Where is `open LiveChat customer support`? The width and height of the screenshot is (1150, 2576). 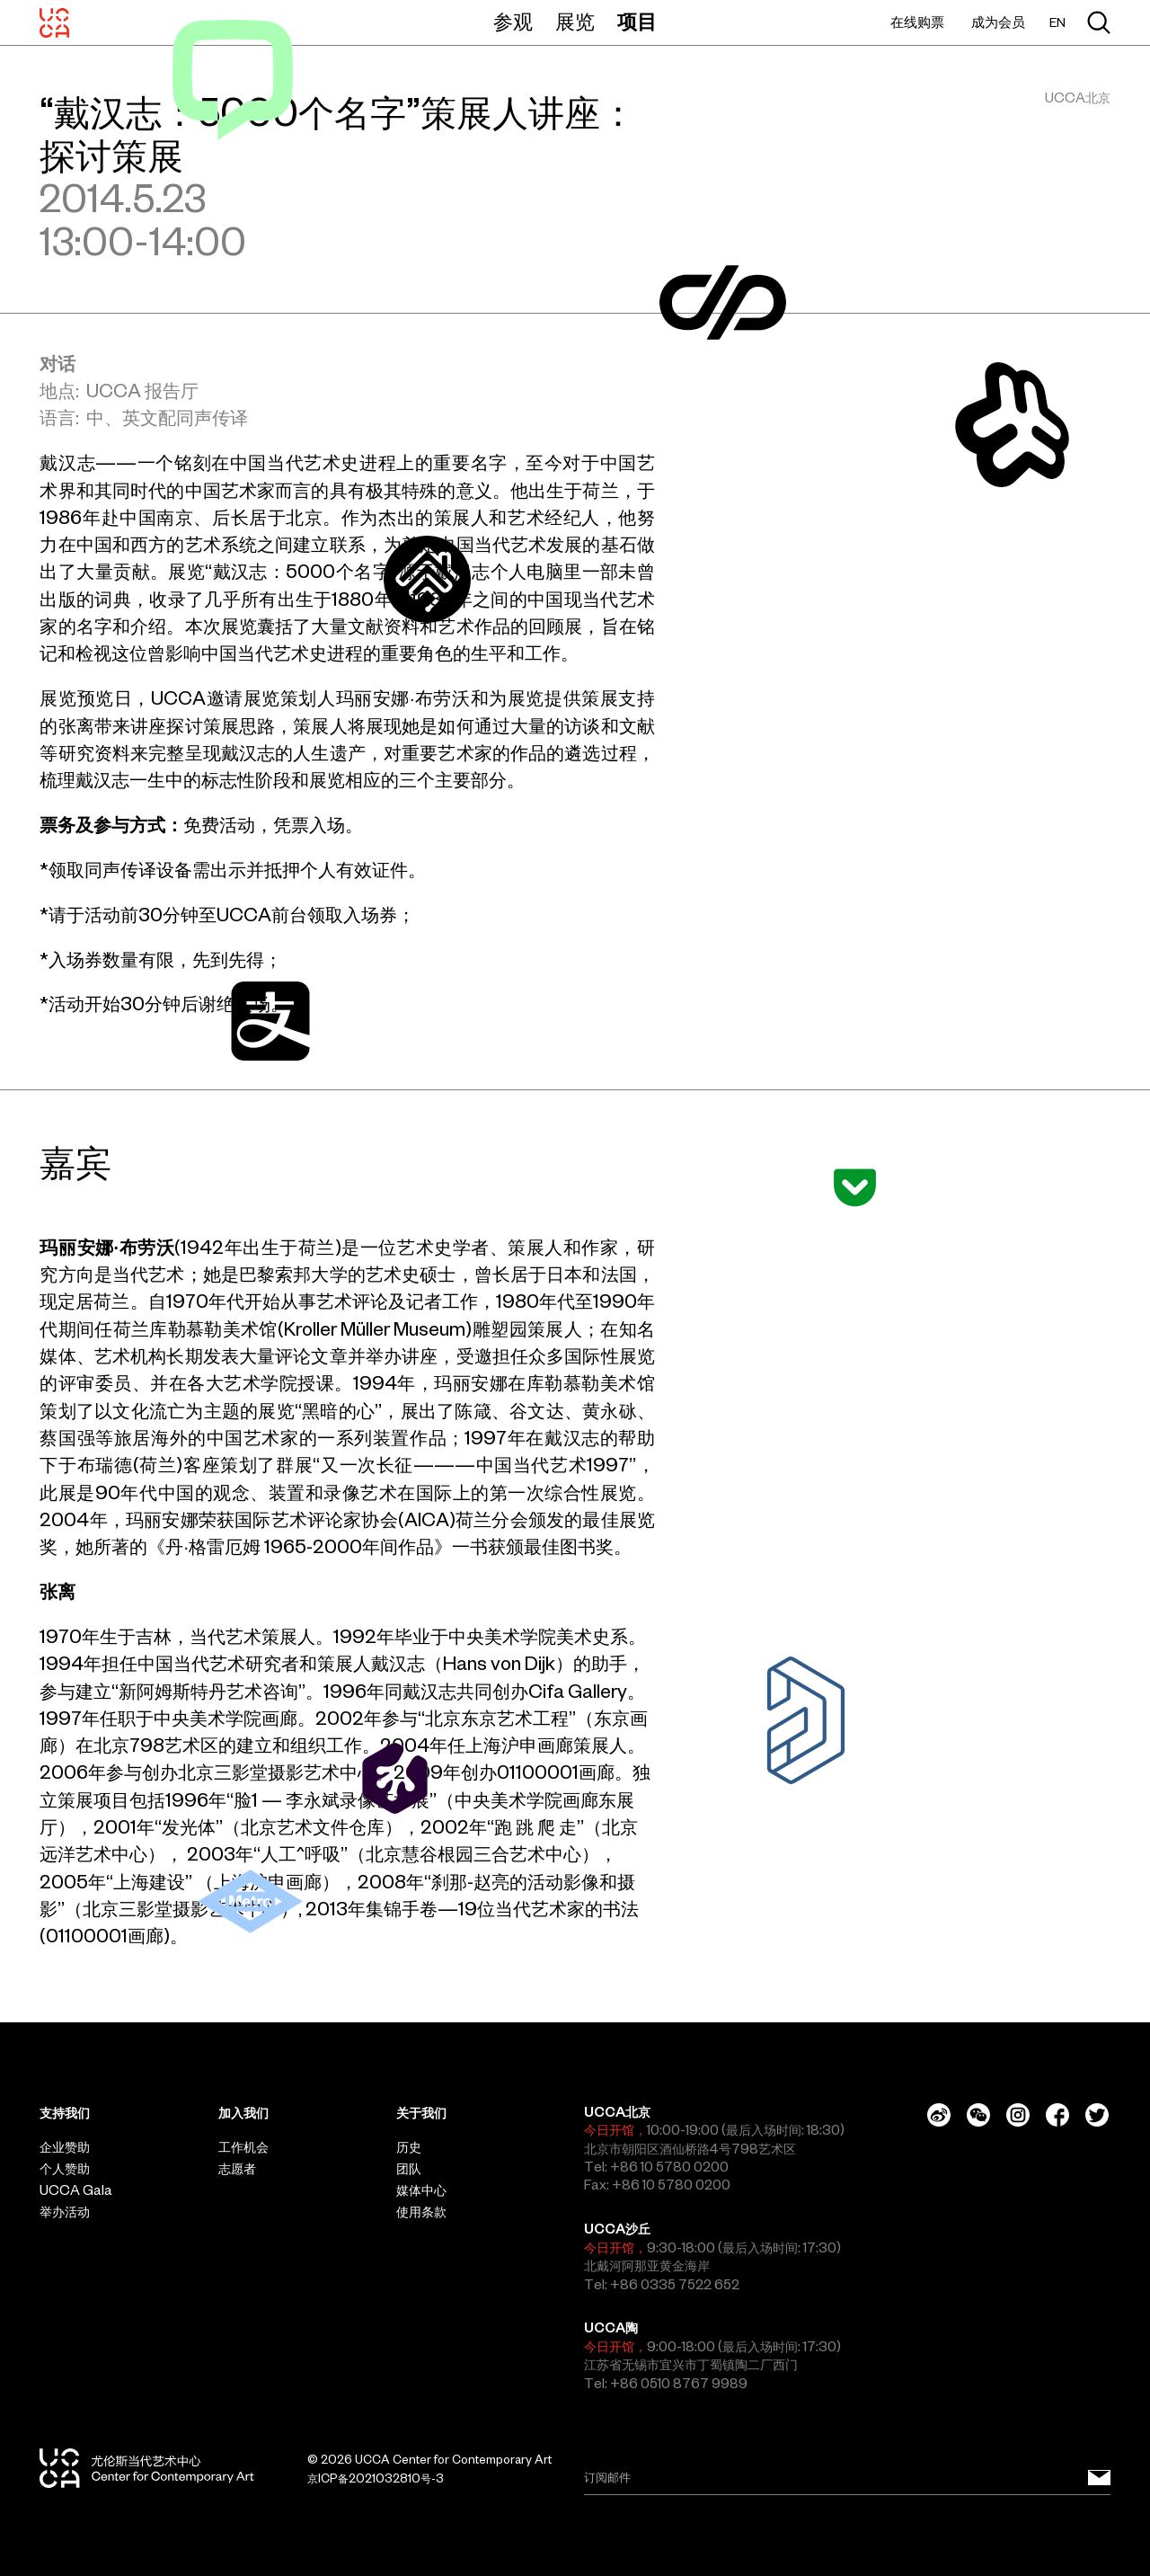 open LiveChat customer support is located at coordinates (233, 80).